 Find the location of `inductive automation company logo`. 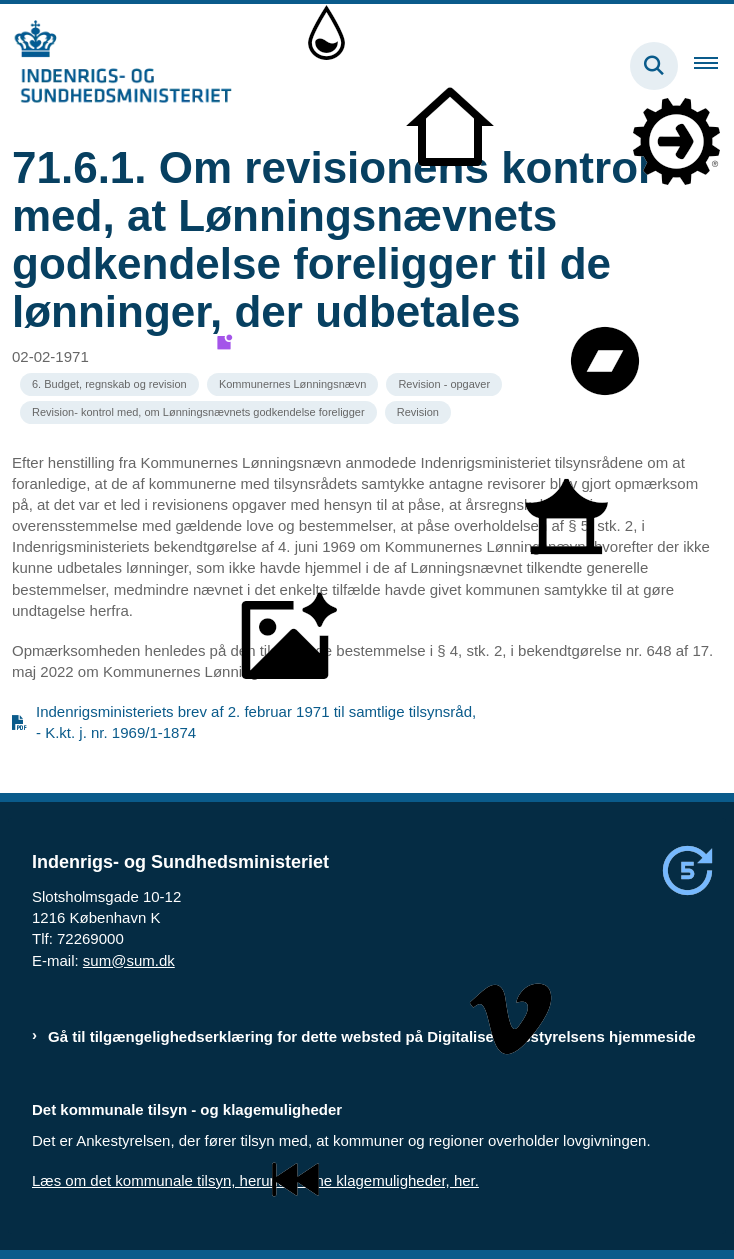

inductive automation company logo is located at coordinates (676, 141).